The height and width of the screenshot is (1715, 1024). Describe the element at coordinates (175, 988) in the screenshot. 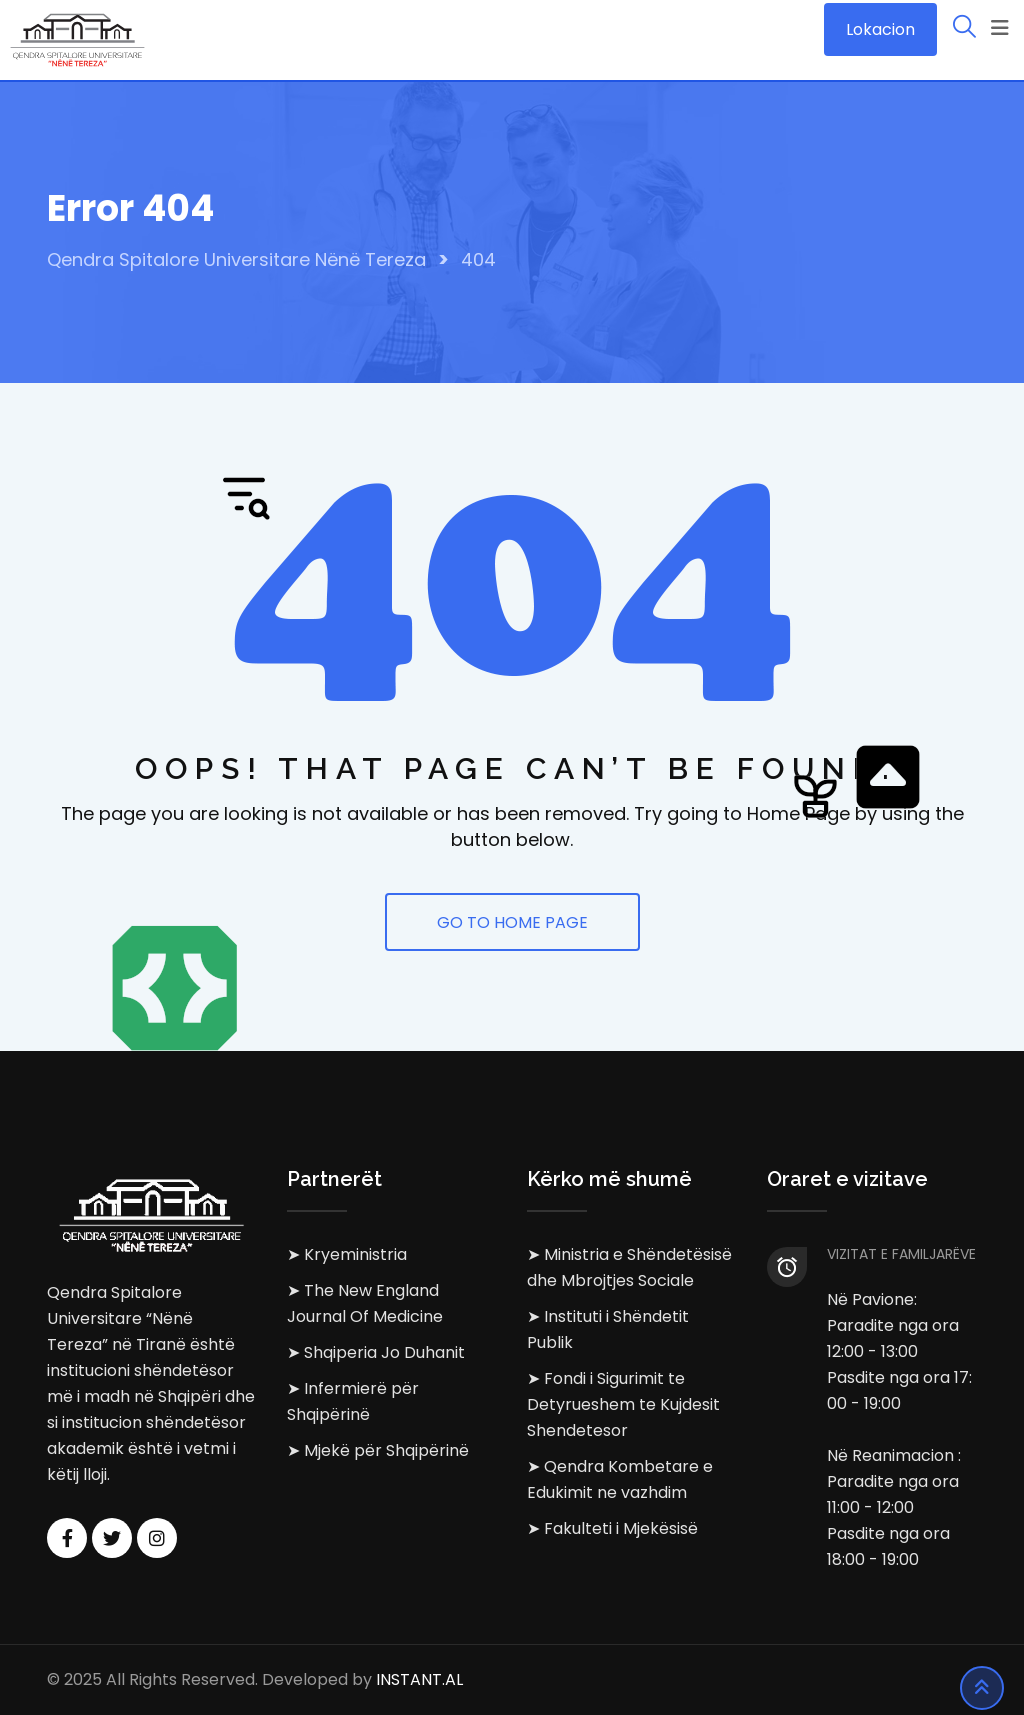

I see `indicates active developer badge status on Discord` at that location.